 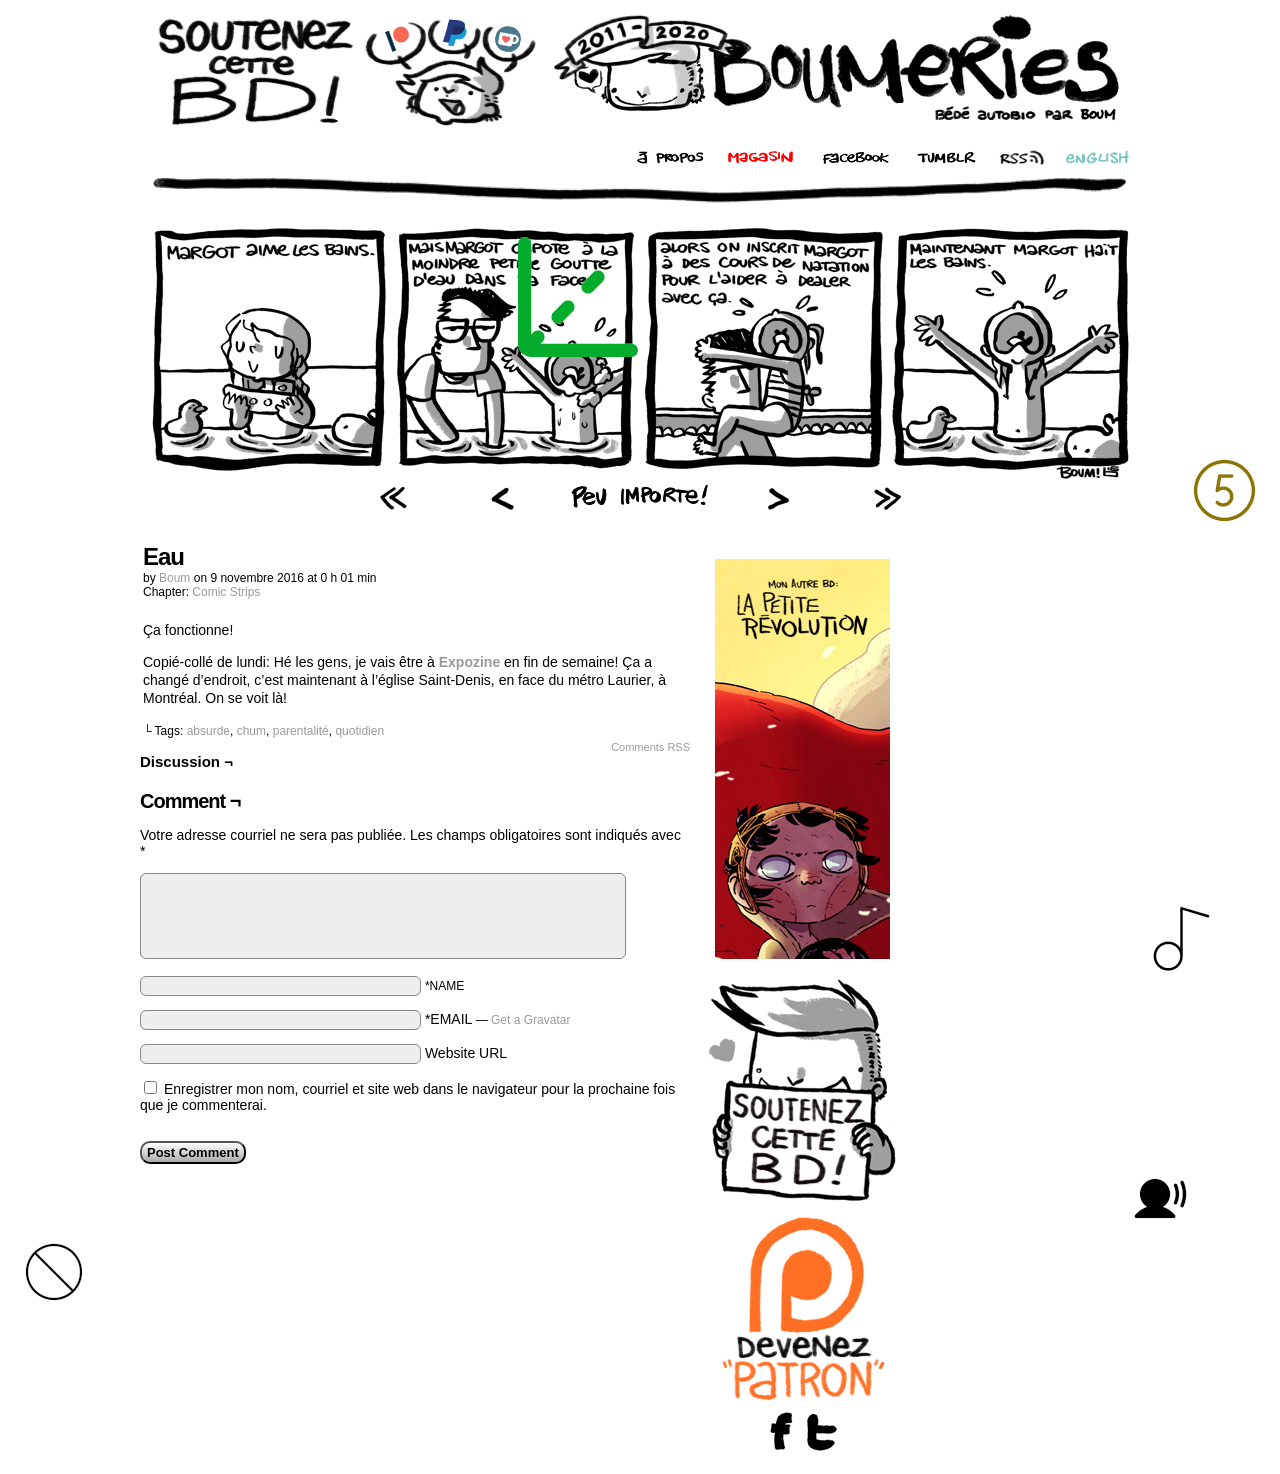 I want to click on indicates a prohibited or blocked action, so click(x=54, y=1272).